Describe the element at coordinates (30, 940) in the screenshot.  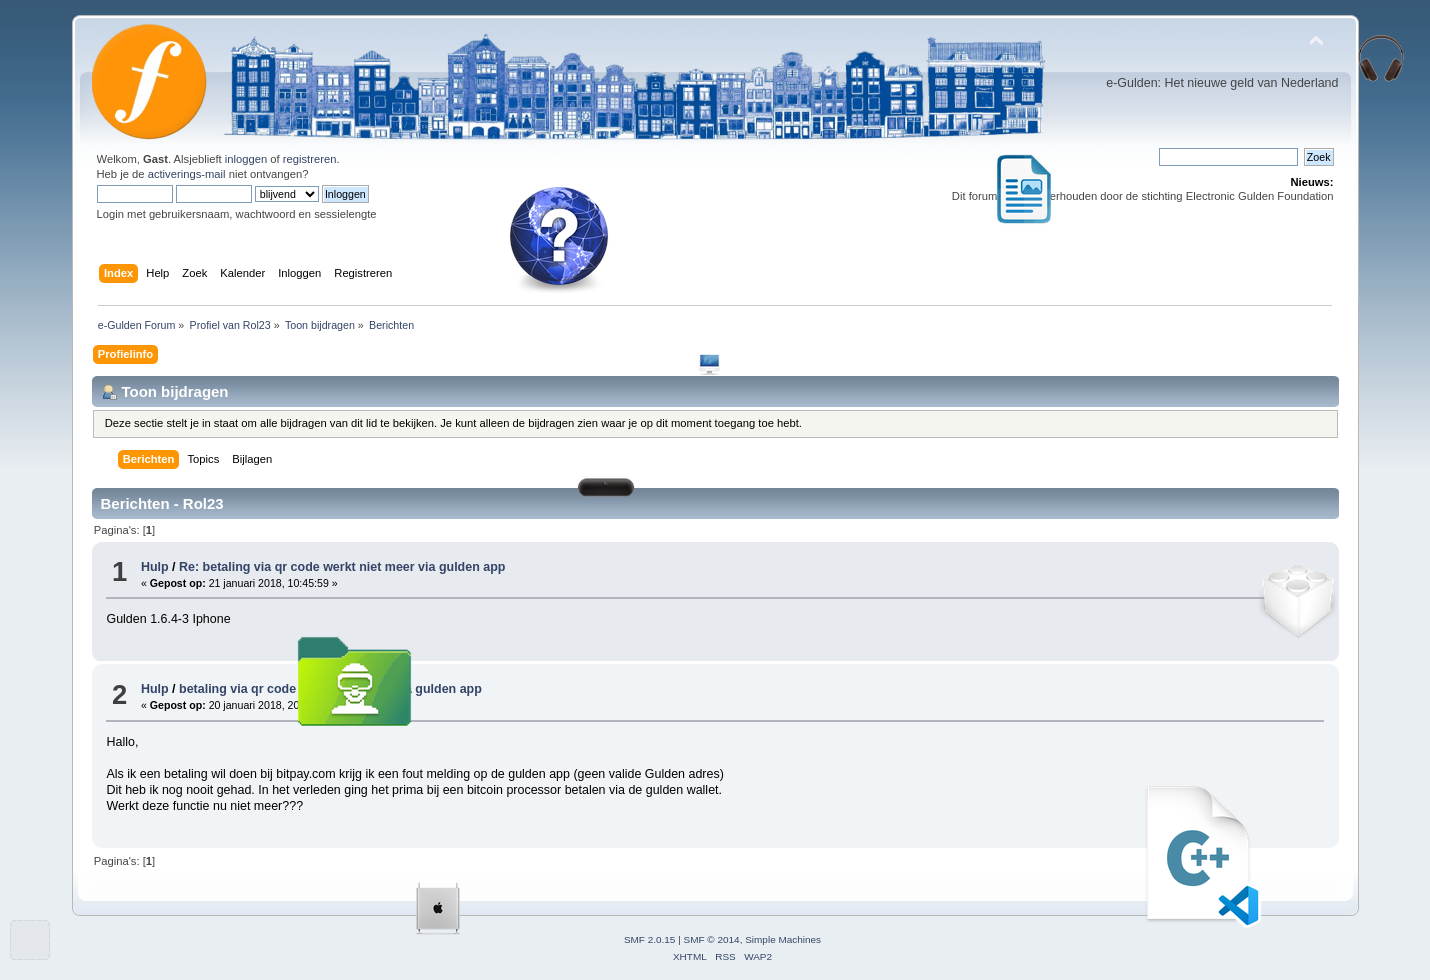
I see `represents an unrecognized or unknown file type` at that location.